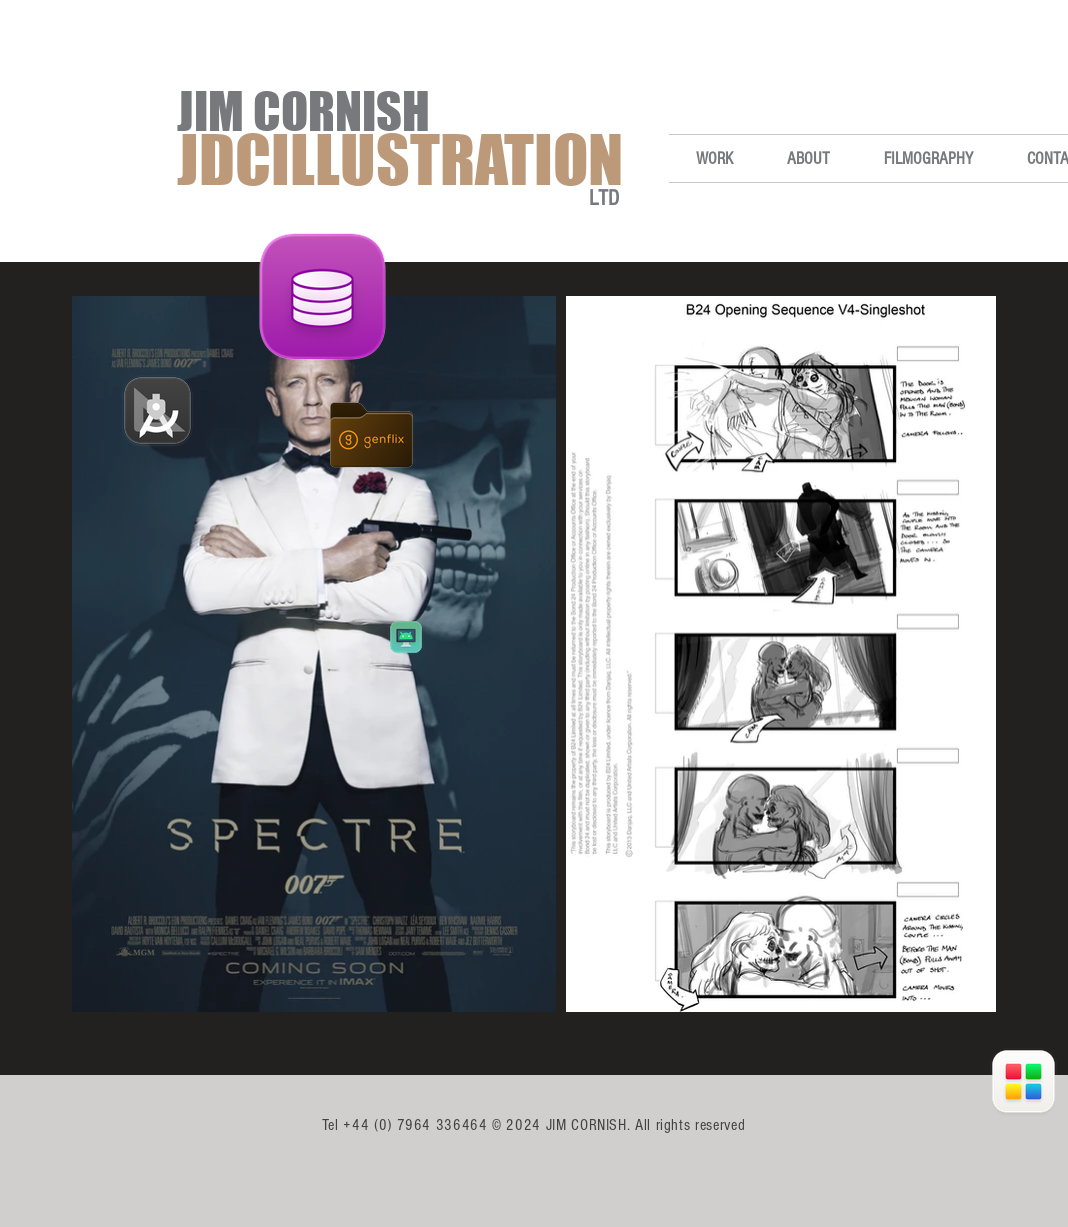 This screenshot has width=1068, height=1227. Describe the element at coordinates (1023, 1081) in the screenshot. I see `open Code::Blocks IDE application` at that location.